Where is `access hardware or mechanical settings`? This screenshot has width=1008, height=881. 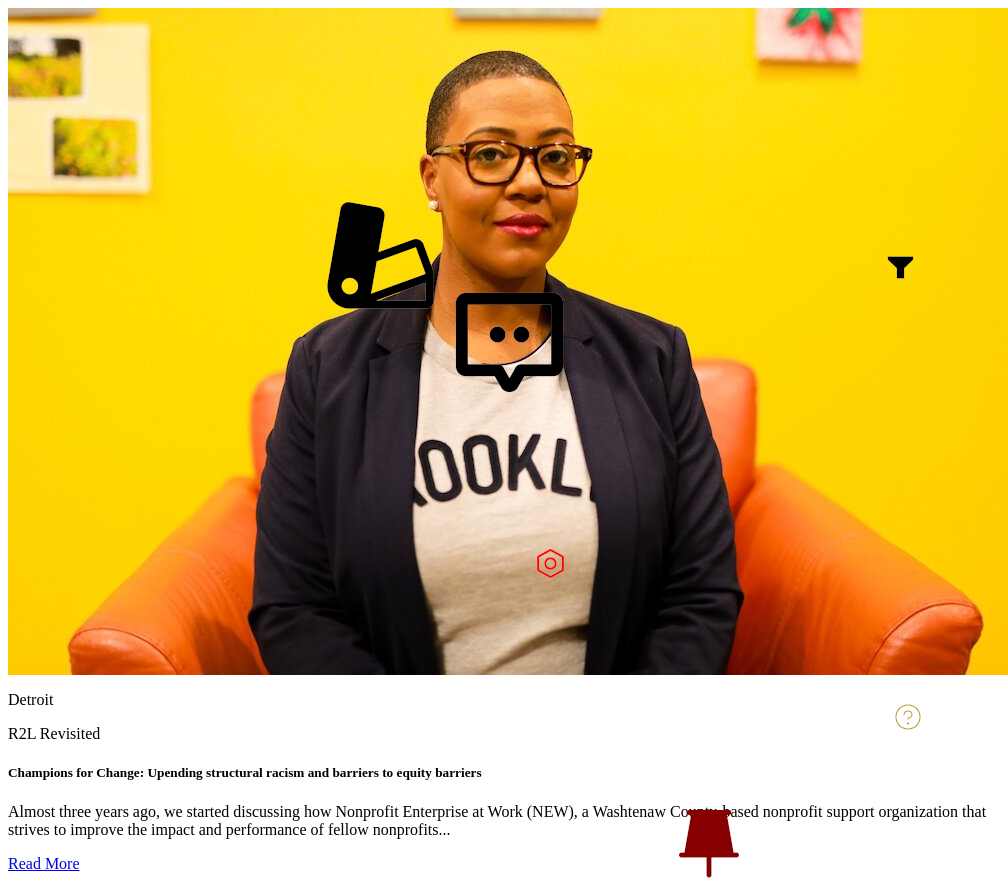 access hardware or mechanical settings is located at coordinates (550, 563).